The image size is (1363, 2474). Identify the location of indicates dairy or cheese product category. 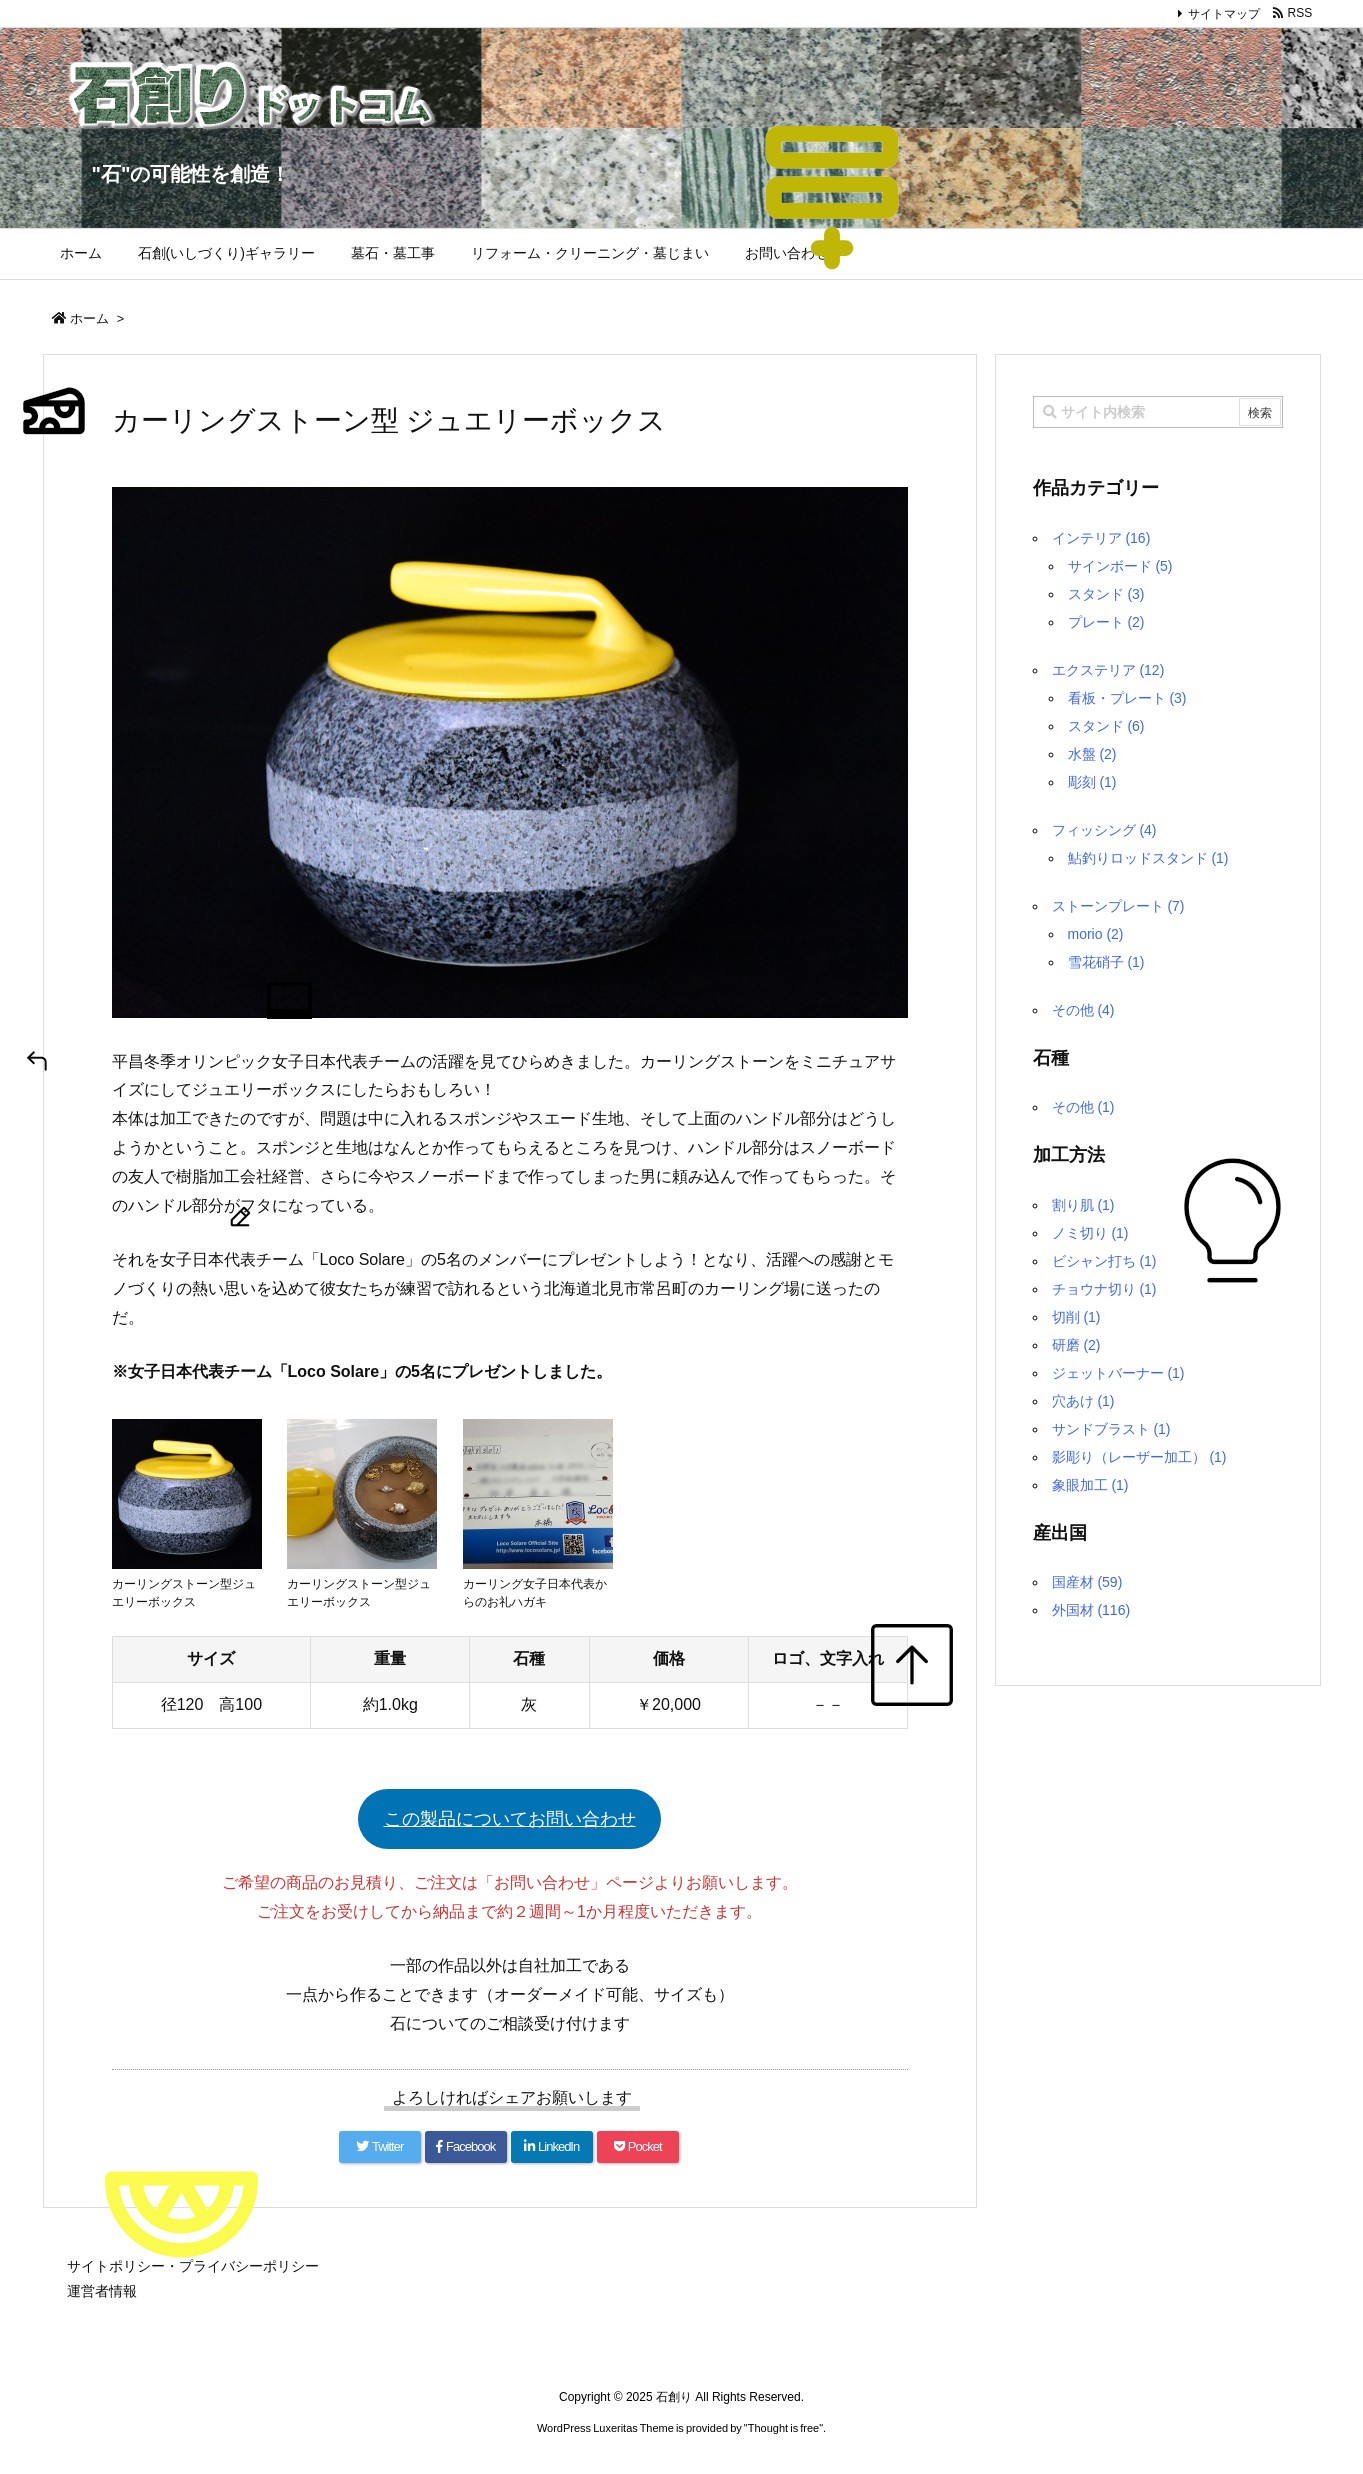
(54, 414).